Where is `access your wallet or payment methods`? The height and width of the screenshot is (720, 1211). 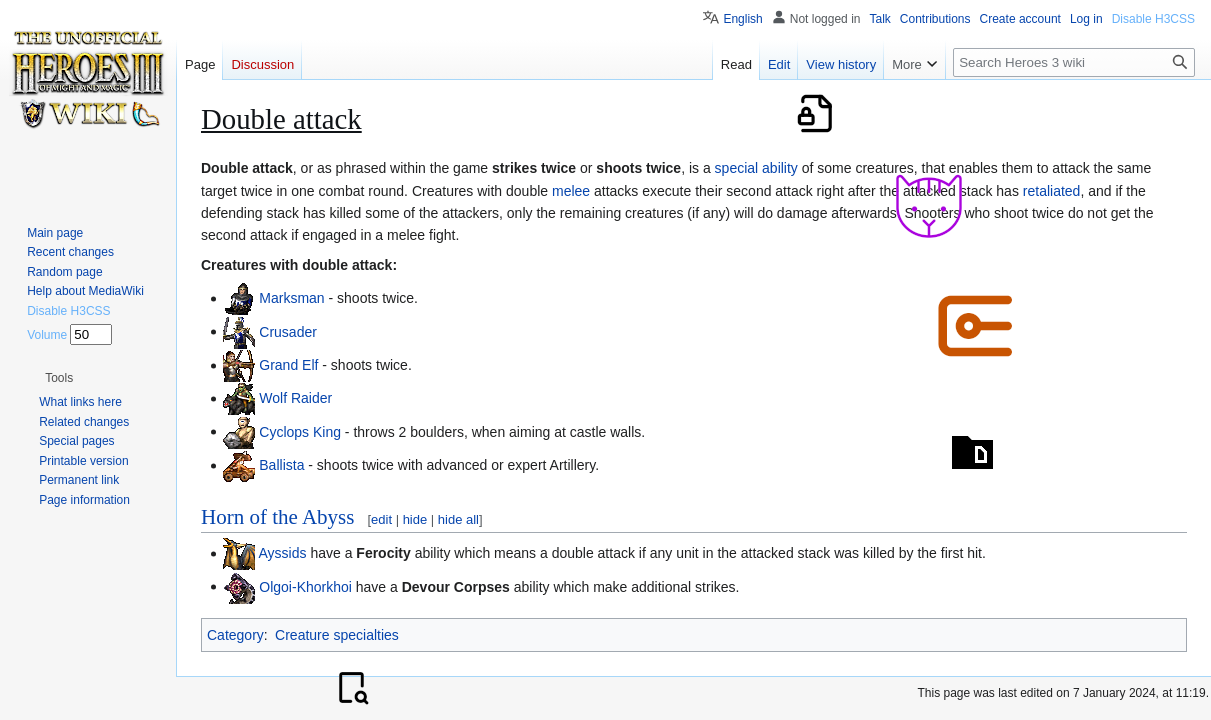 access your wallet or payment methods is located at coordinates (973, 326).